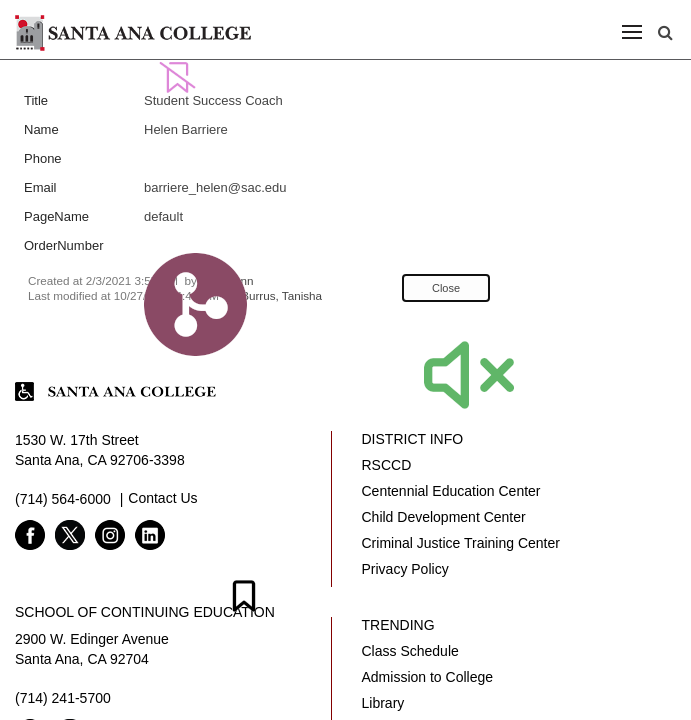 Image resolution: width=691 pixels, height=720 pixels. I want to click on remove bookmark from saved items, so click(177, 77).